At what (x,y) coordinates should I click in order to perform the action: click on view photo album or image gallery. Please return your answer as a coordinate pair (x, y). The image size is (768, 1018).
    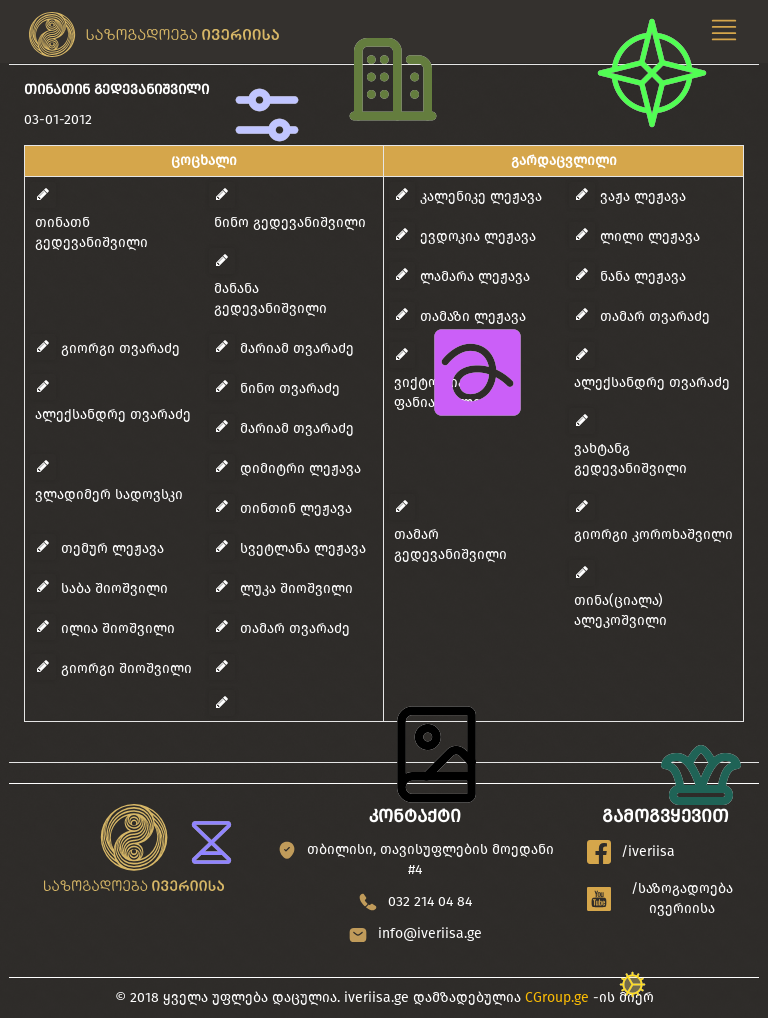
    Looking at the image, I should click on (436, 754).